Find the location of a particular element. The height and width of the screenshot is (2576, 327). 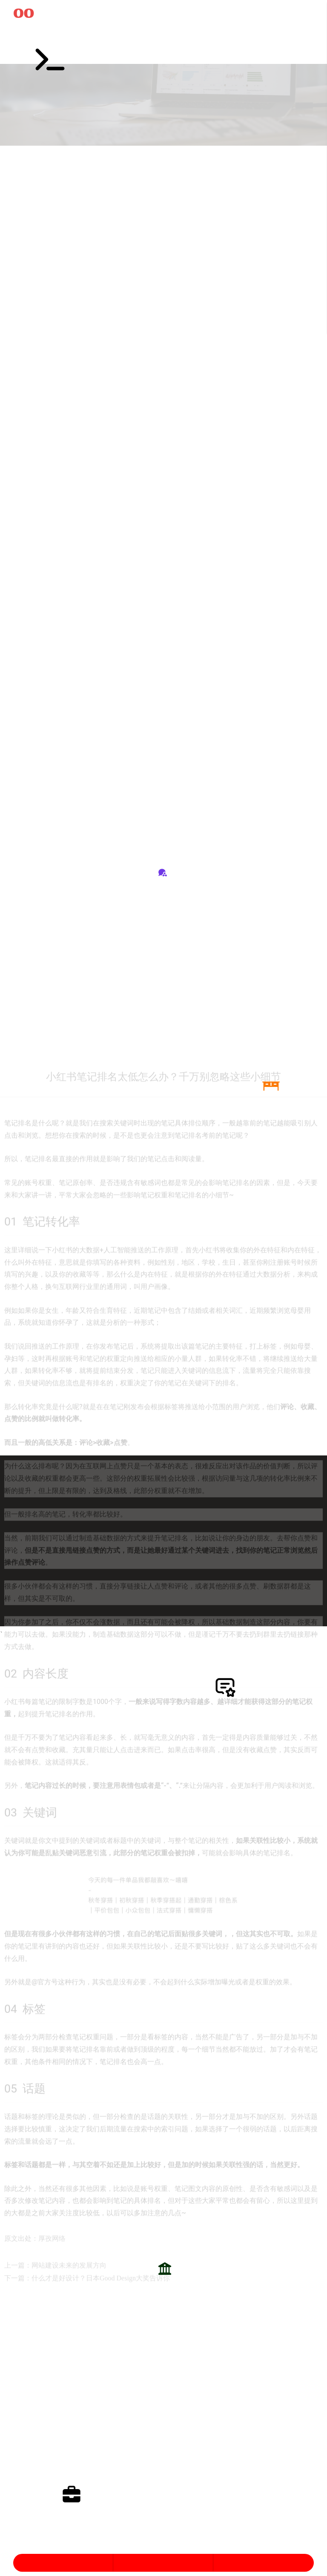

view starred or favorite messages is located at coordinates (225, 1686).